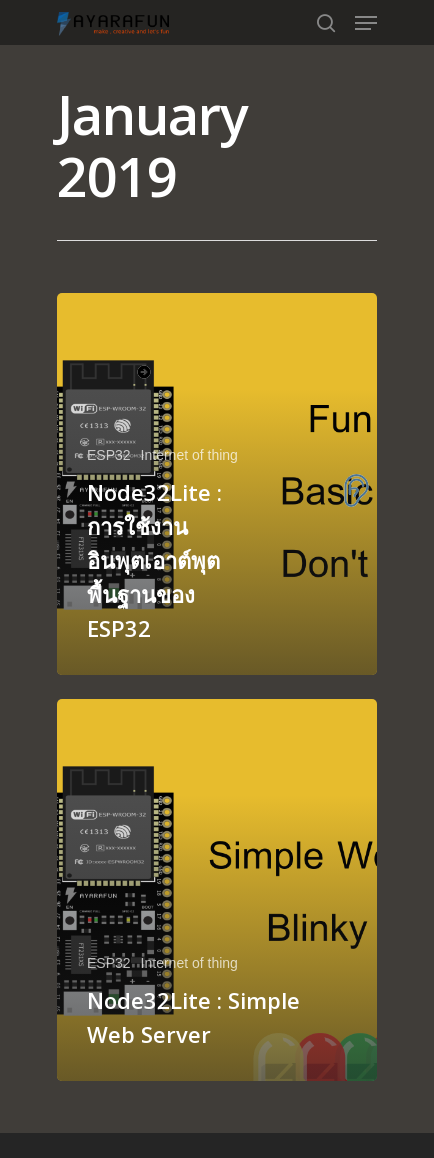 The image size is (434, 1158). What do you see at coordinates (356, 490) in the screenshot?
I see `accessibility settings for hearing features` at bounding box center [356, 490].